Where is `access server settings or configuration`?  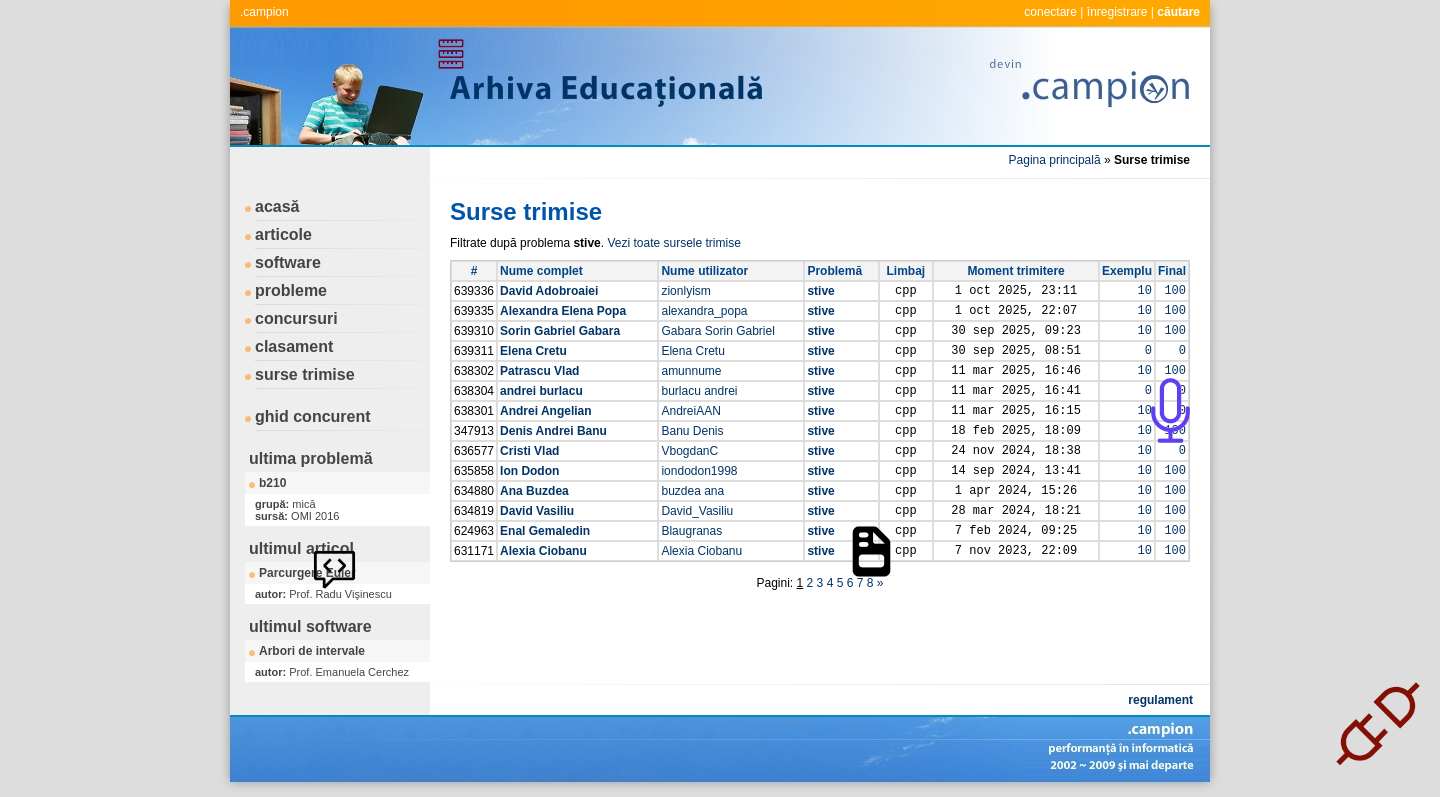 access server settings or configuration is located at coordinates (451, 54).